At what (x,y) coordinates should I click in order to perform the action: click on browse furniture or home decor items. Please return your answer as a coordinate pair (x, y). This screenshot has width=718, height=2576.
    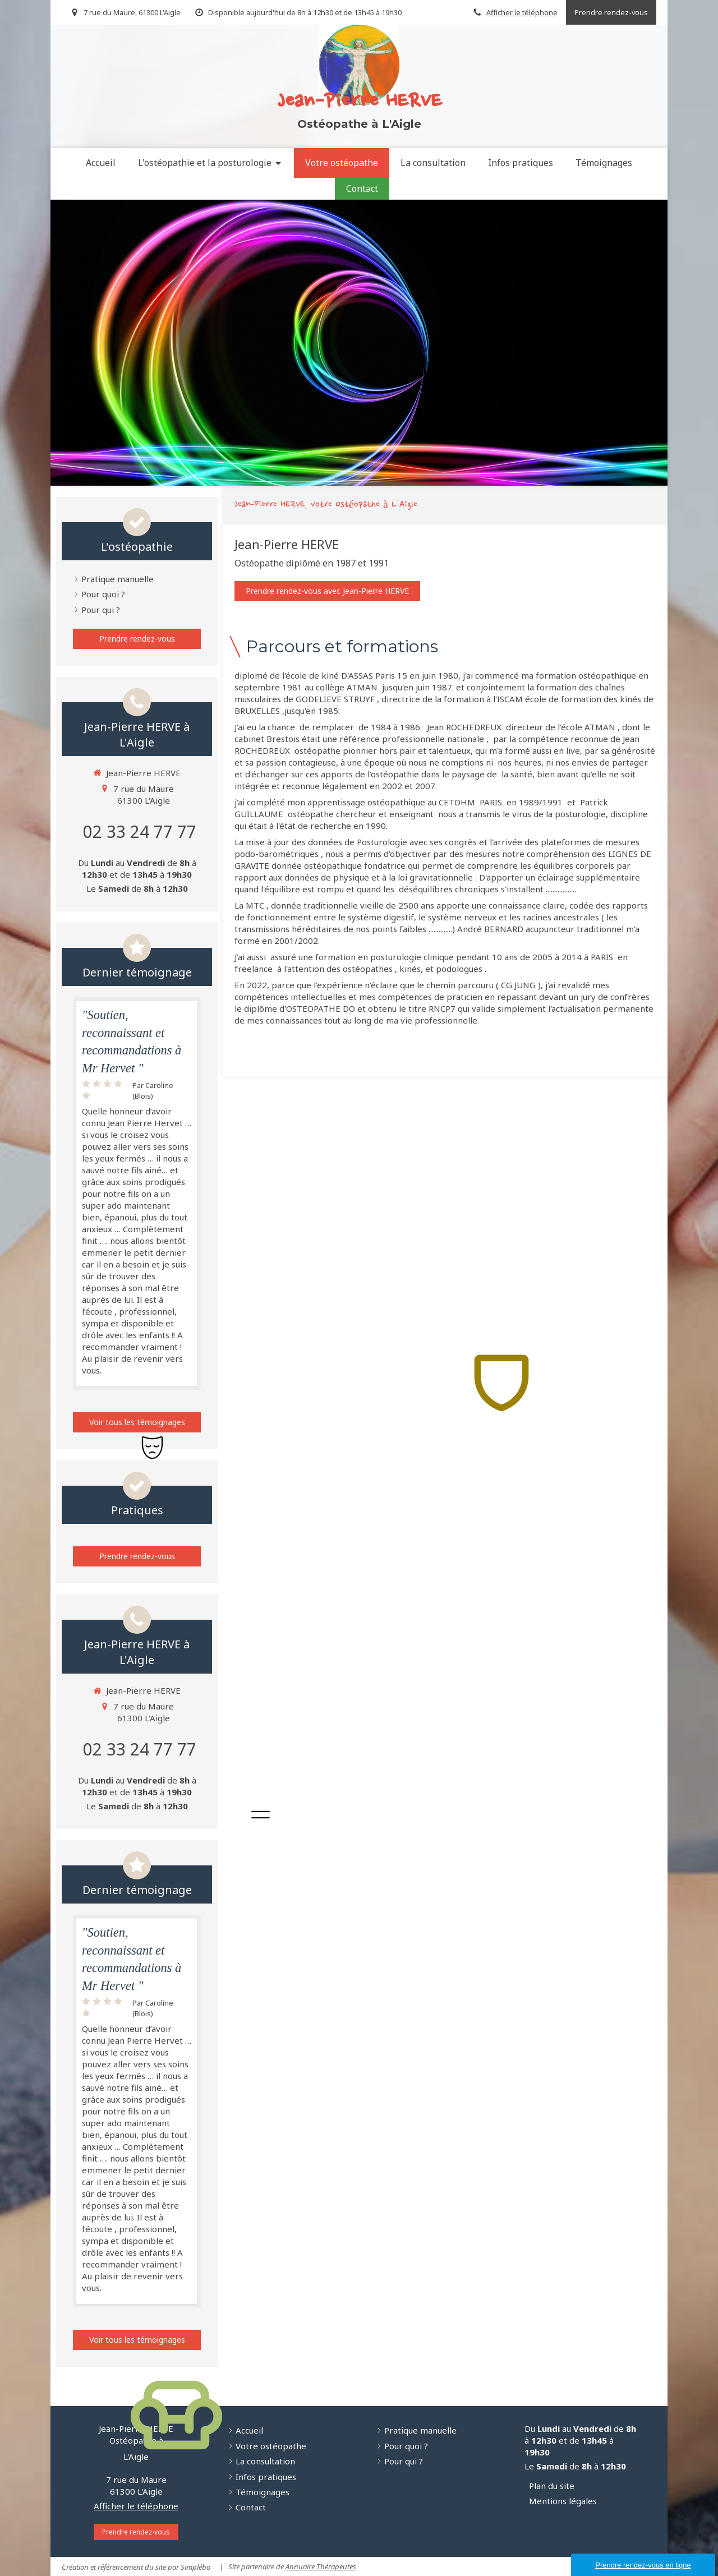
    Looking at the image, I should click on (176, 2416).